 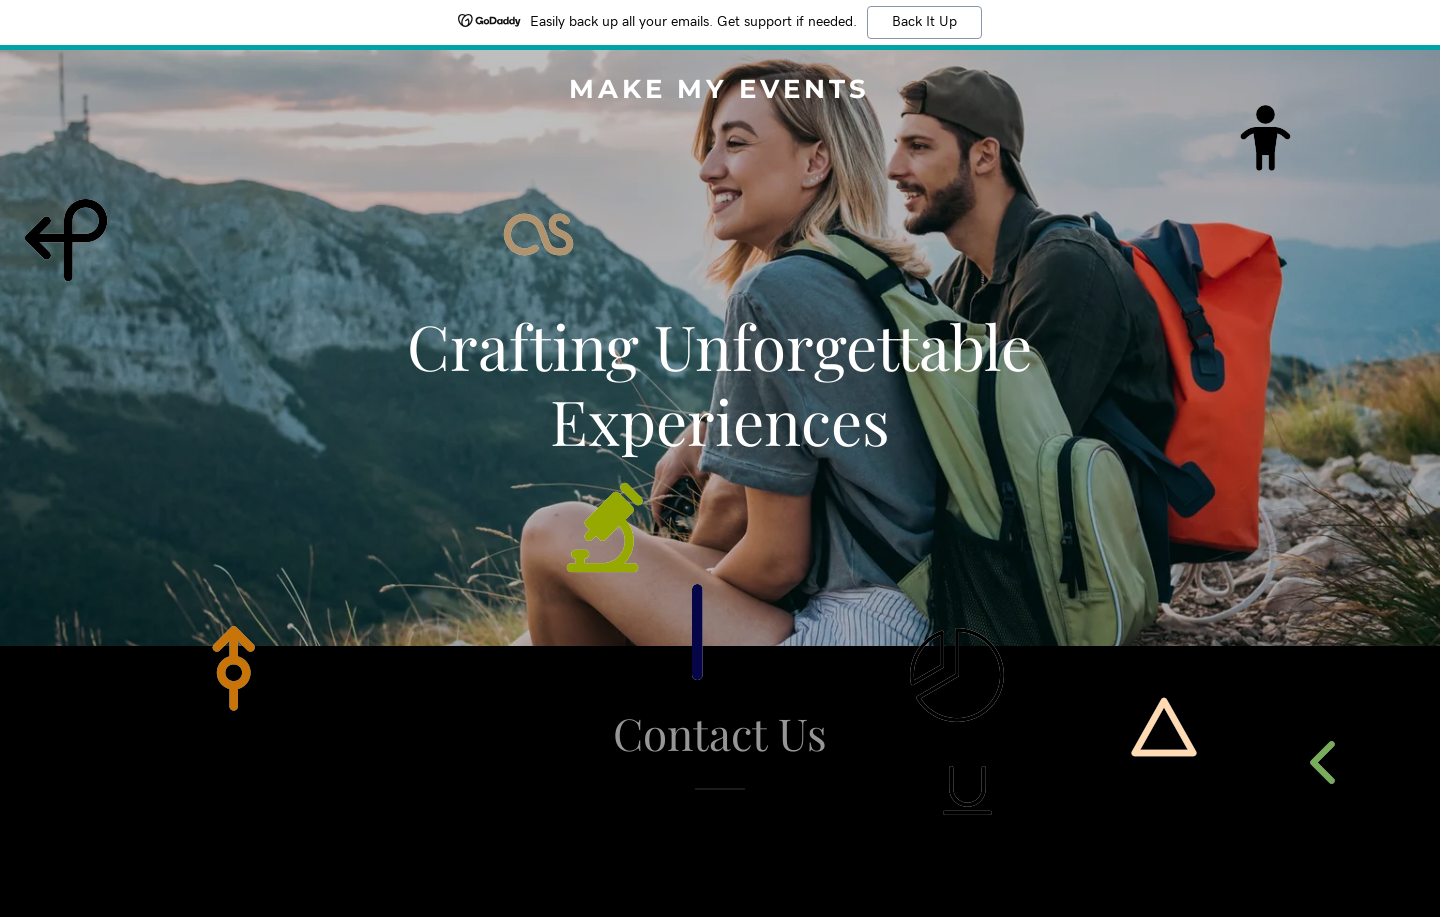 What do you see at coordinates (64, 238) in the screenshot?
I see `undo or go back to previous state` at bounding box center [64, 238].